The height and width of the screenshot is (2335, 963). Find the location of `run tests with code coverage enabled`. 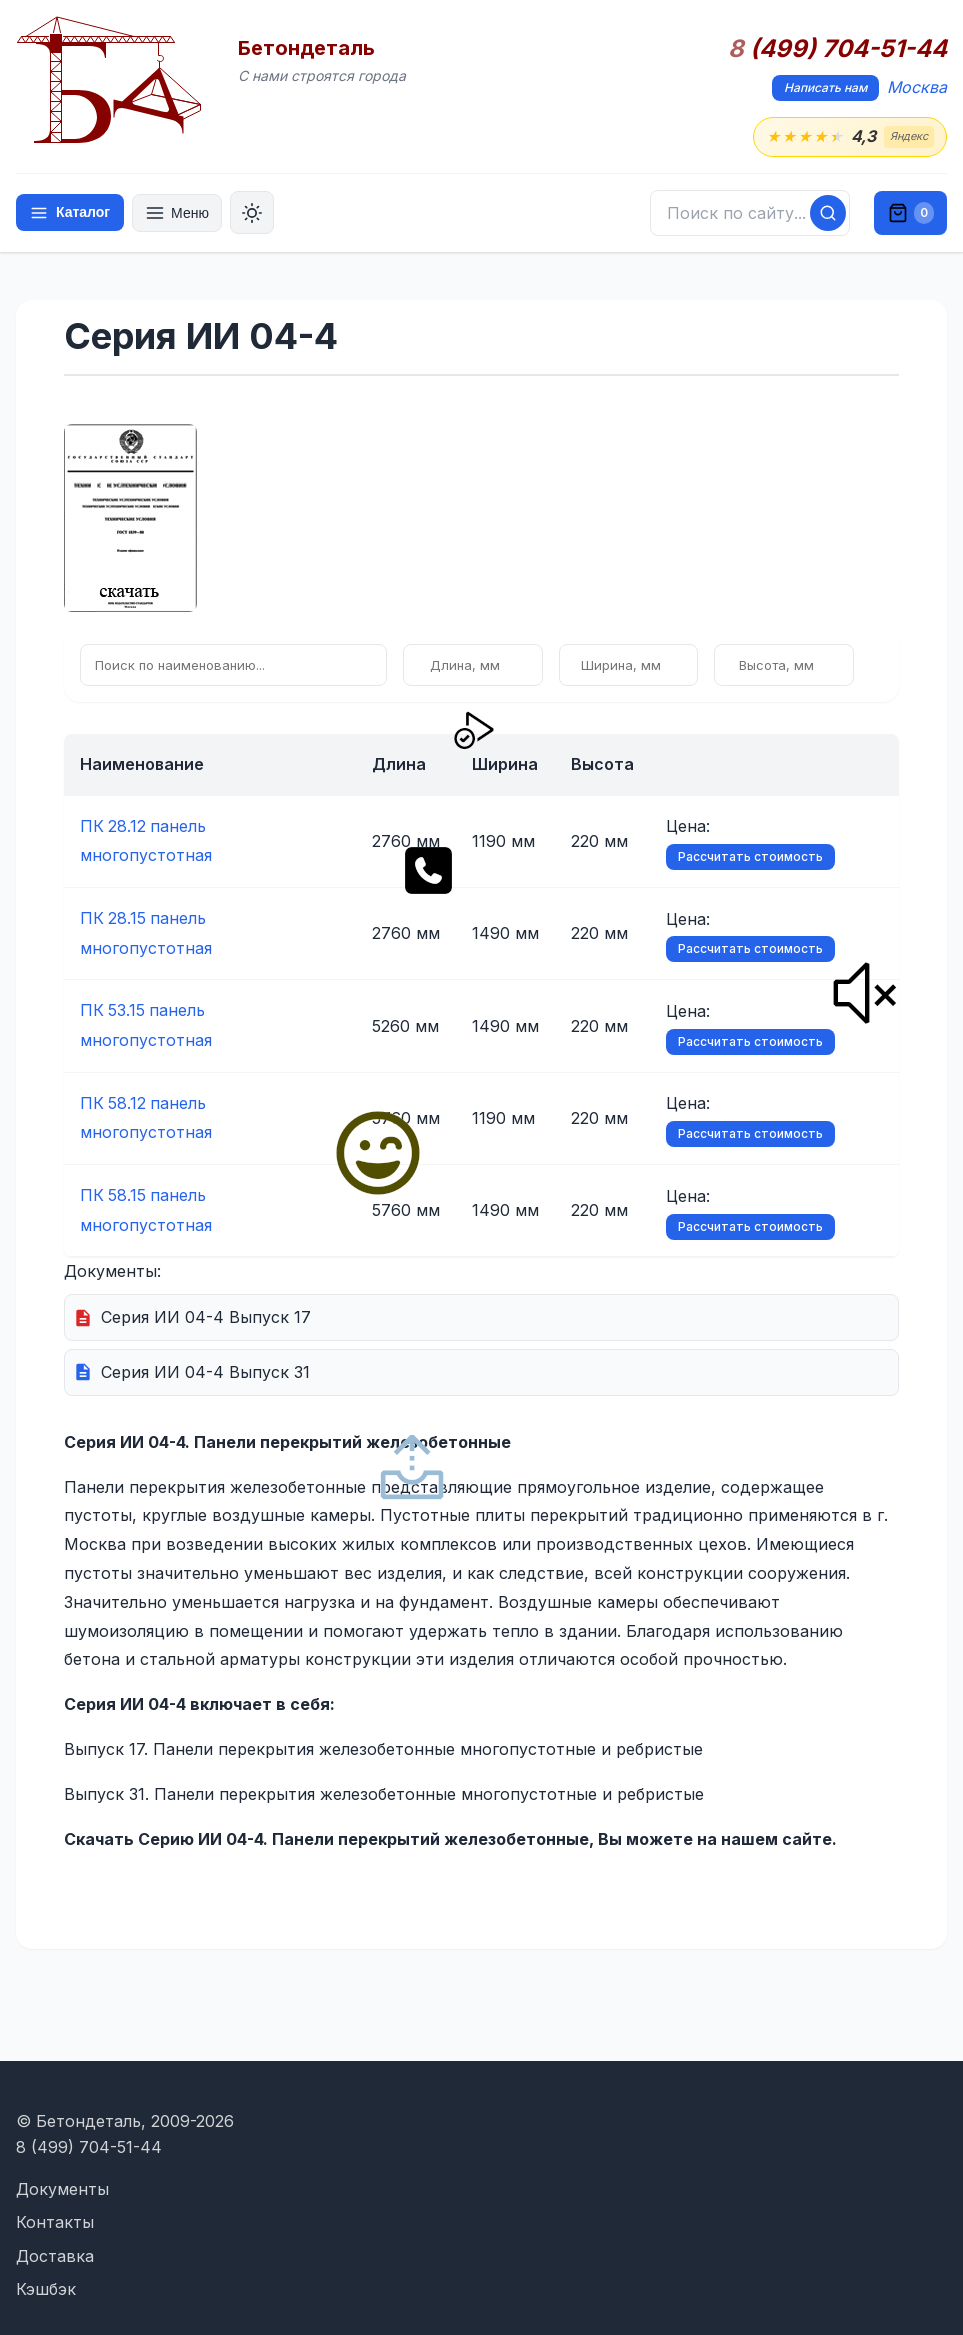

run tests with code coverage enabled is located at coordinates (474, 728).